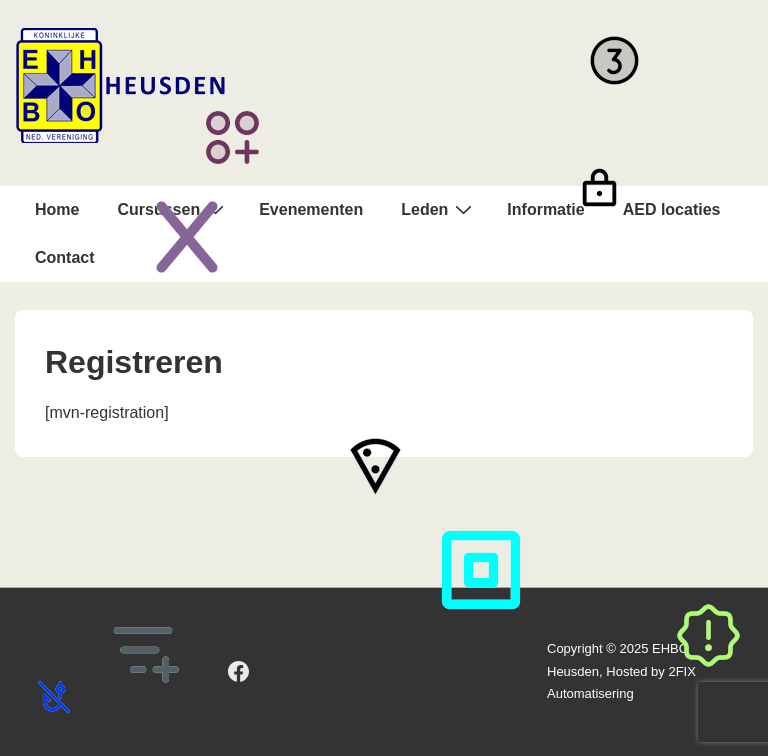 Image resolution: width=768 pixels, height=756 pixels. I want to click on disable fishing or hook feature, so click(54, 697).